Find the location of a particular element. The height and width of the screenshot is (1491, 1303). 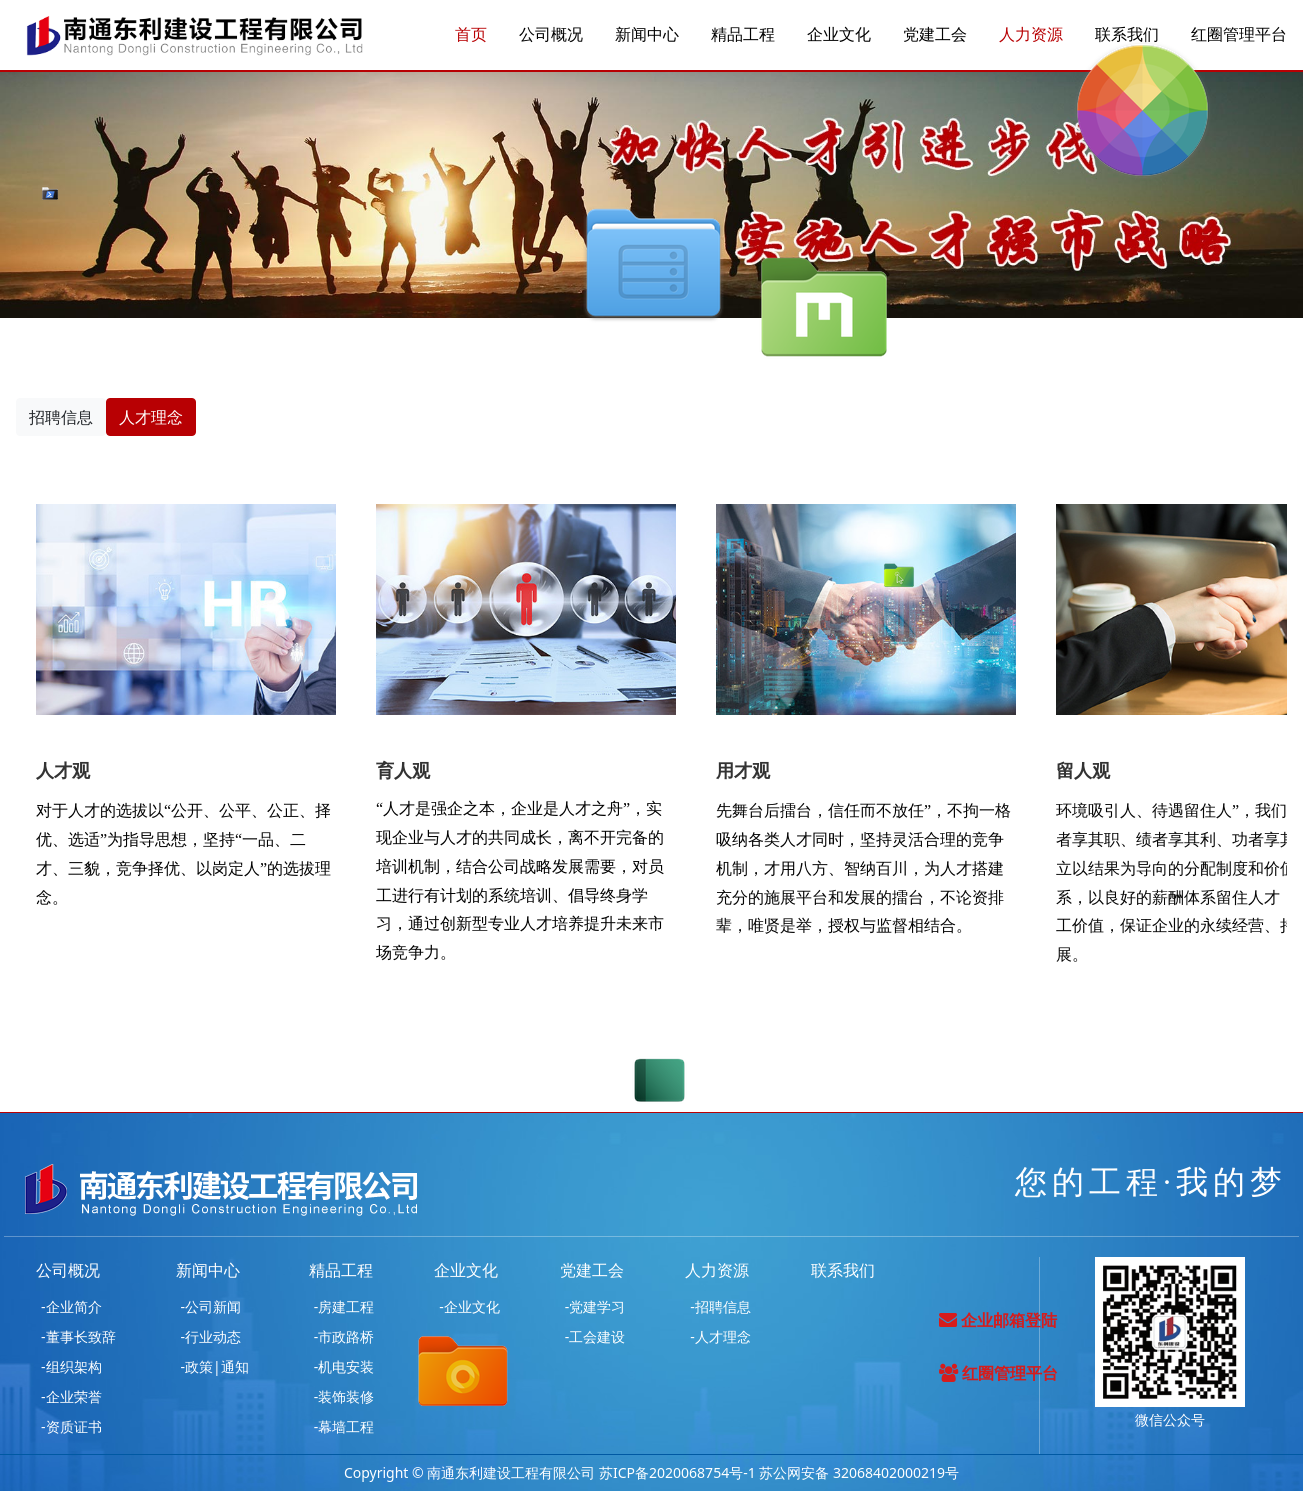

open color picker tool is located at coordinates (1142, 110).